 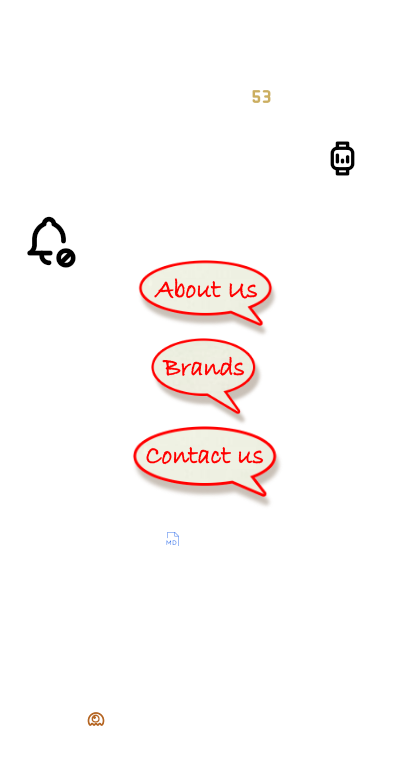 What do you see at coordinates (173, 539) in the screenshot?
I see `open a markdown file` at bounding box center [173, 539].